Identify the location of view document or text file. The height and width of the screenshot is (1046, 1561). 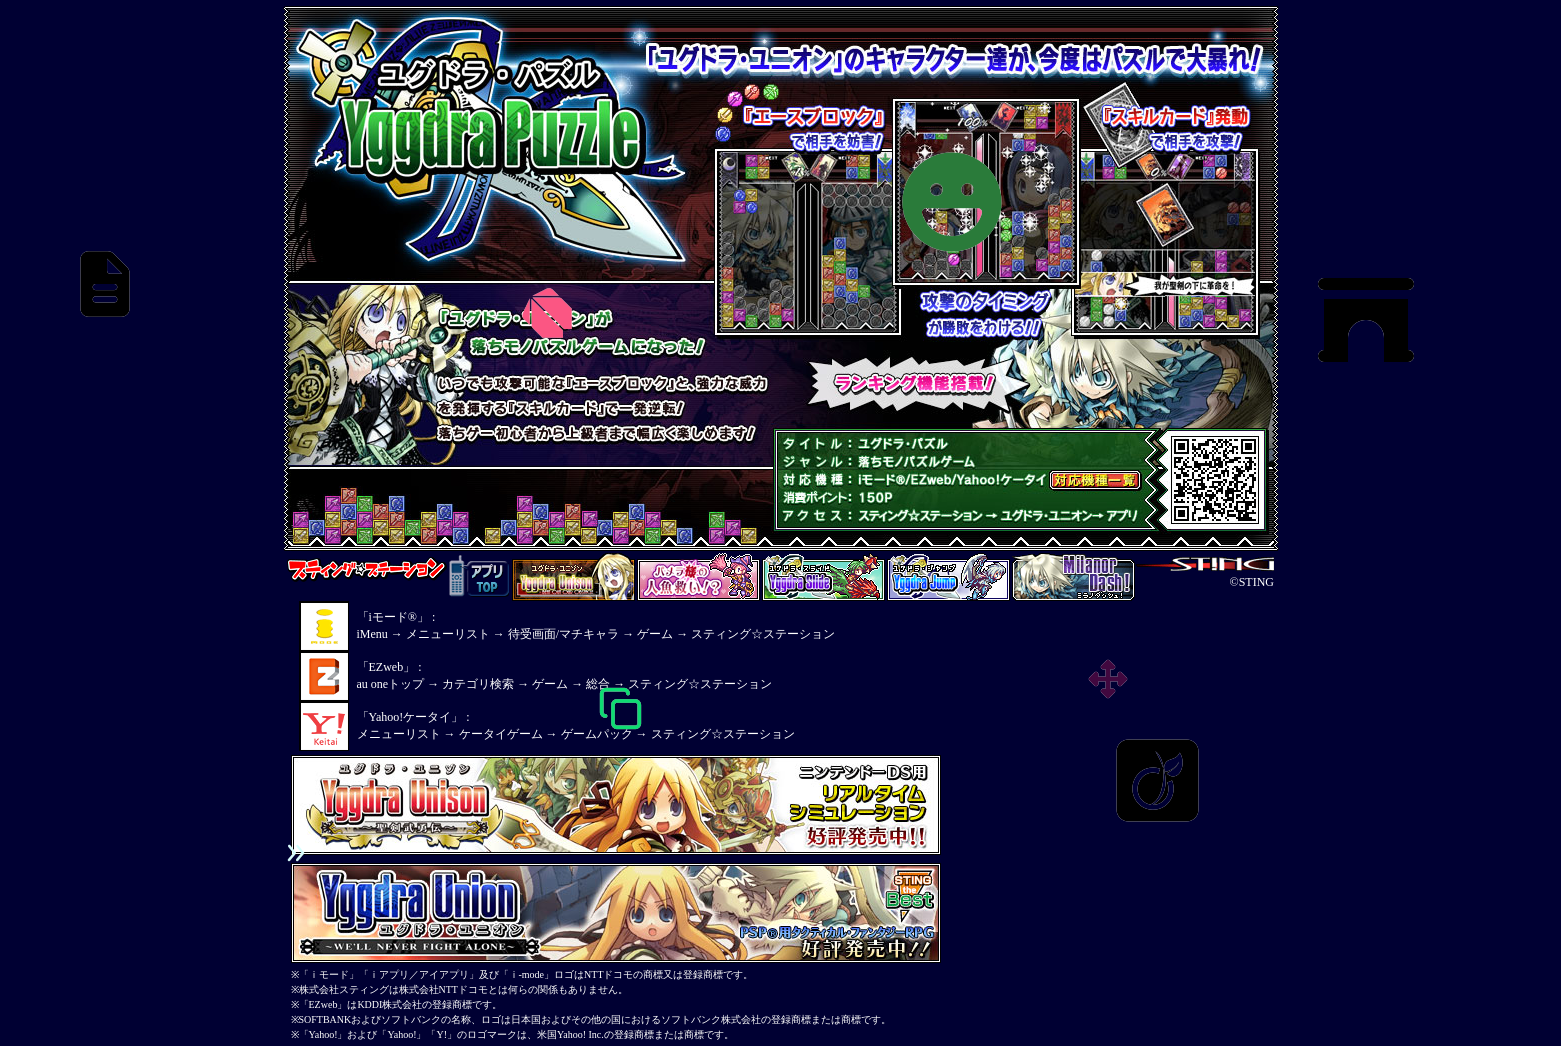
(105, 284).